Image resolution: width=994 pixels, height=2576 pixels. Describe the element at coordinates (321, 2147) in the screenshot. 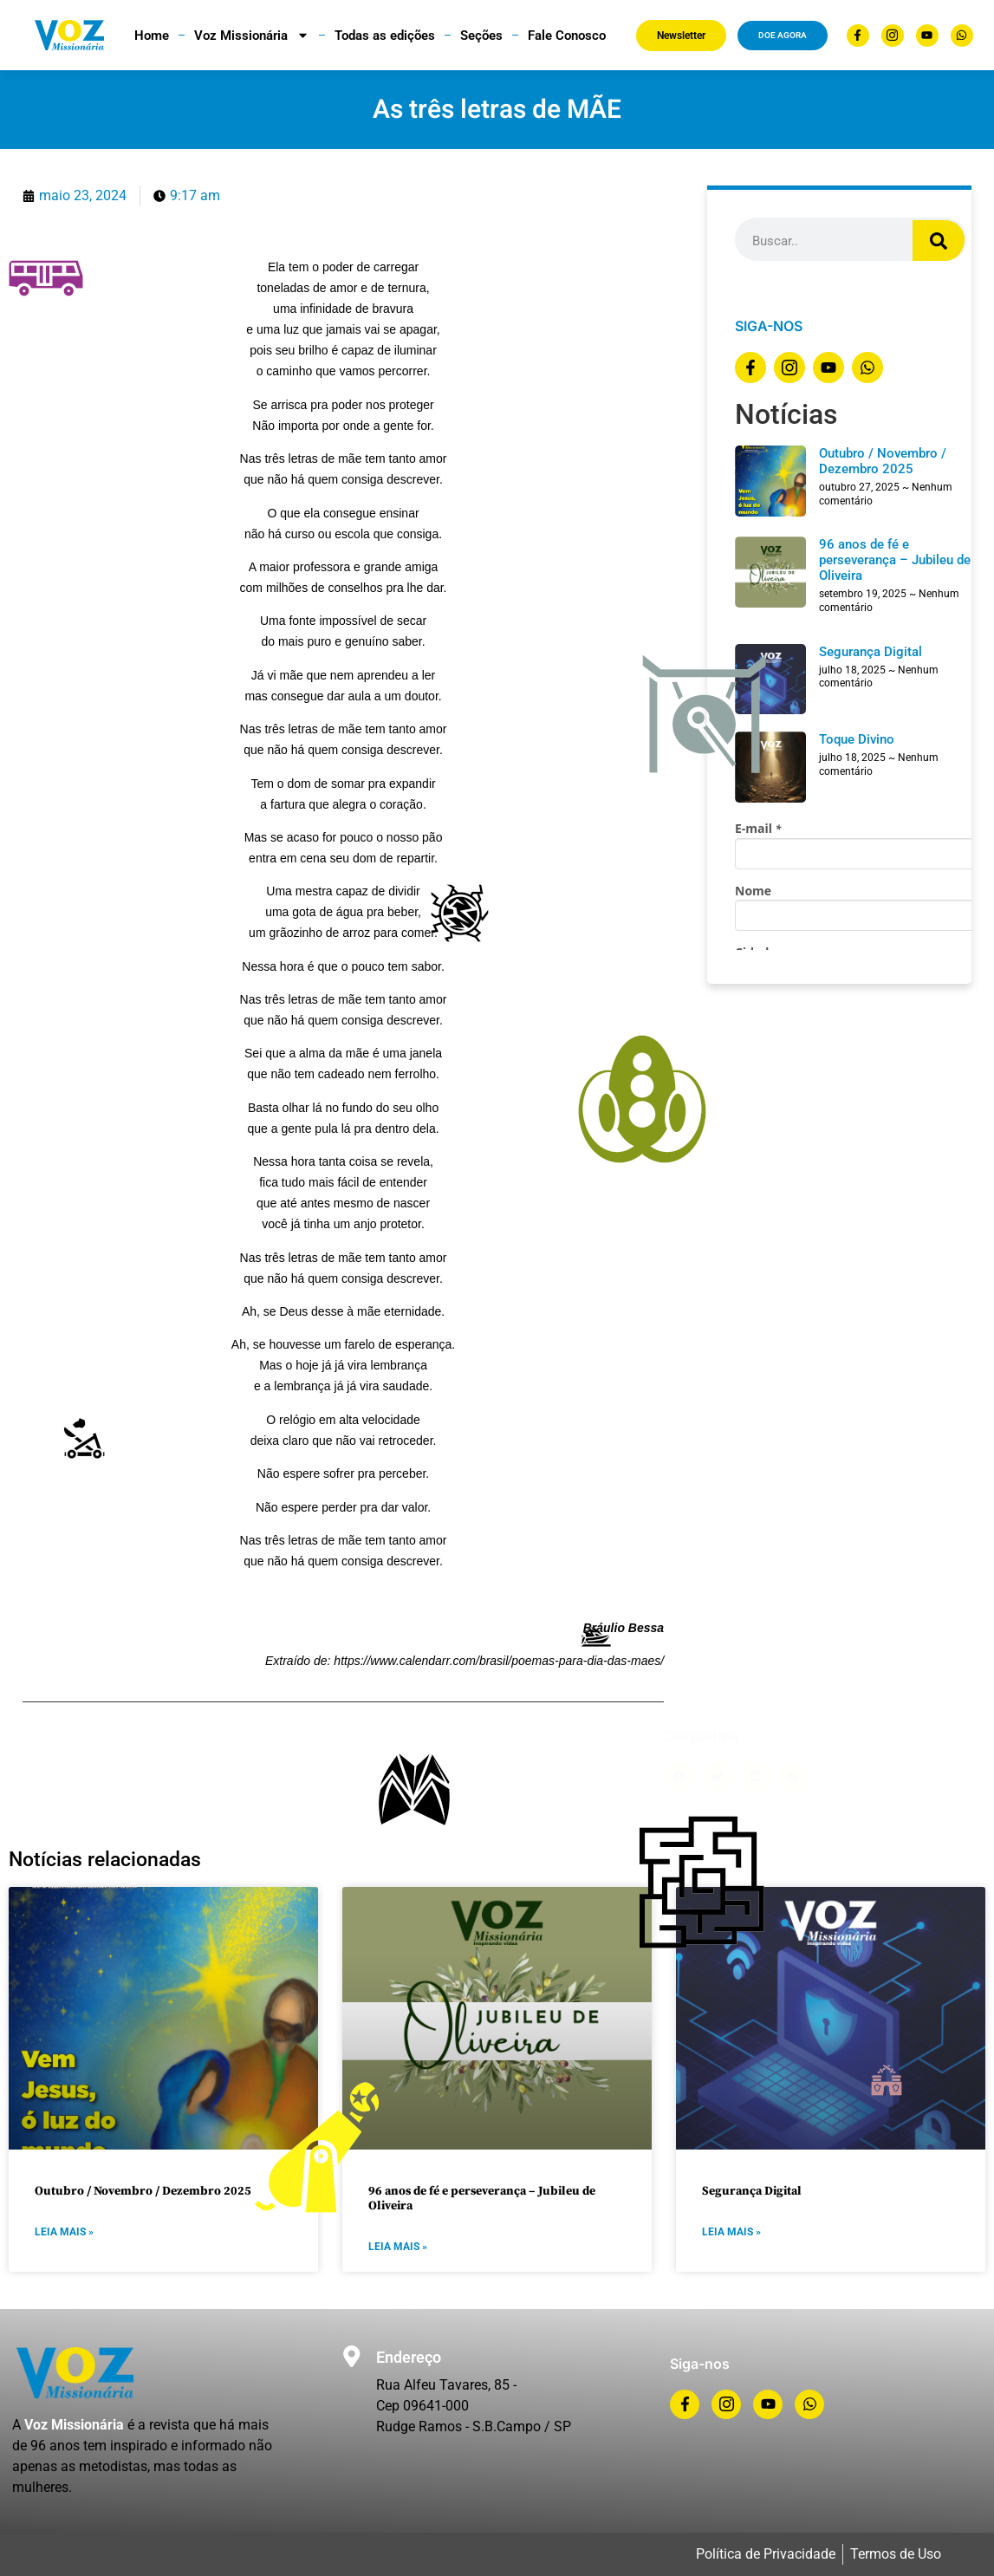

I see `launch a stunt or action mini-game` at that location.